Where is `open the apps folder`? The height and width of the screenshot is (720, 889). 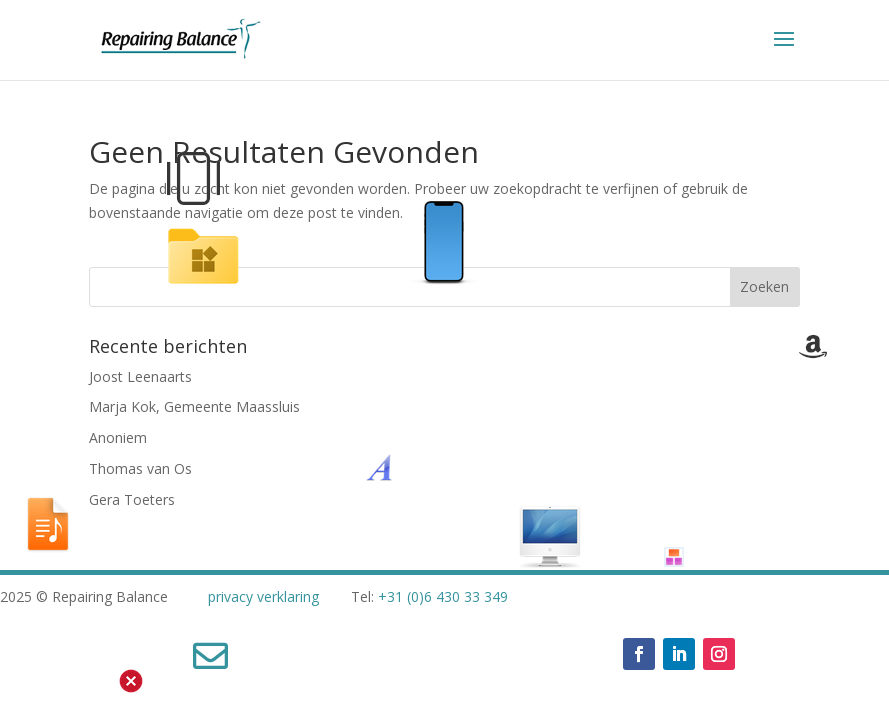 open the apps folder is located at coordinates (203, 258).